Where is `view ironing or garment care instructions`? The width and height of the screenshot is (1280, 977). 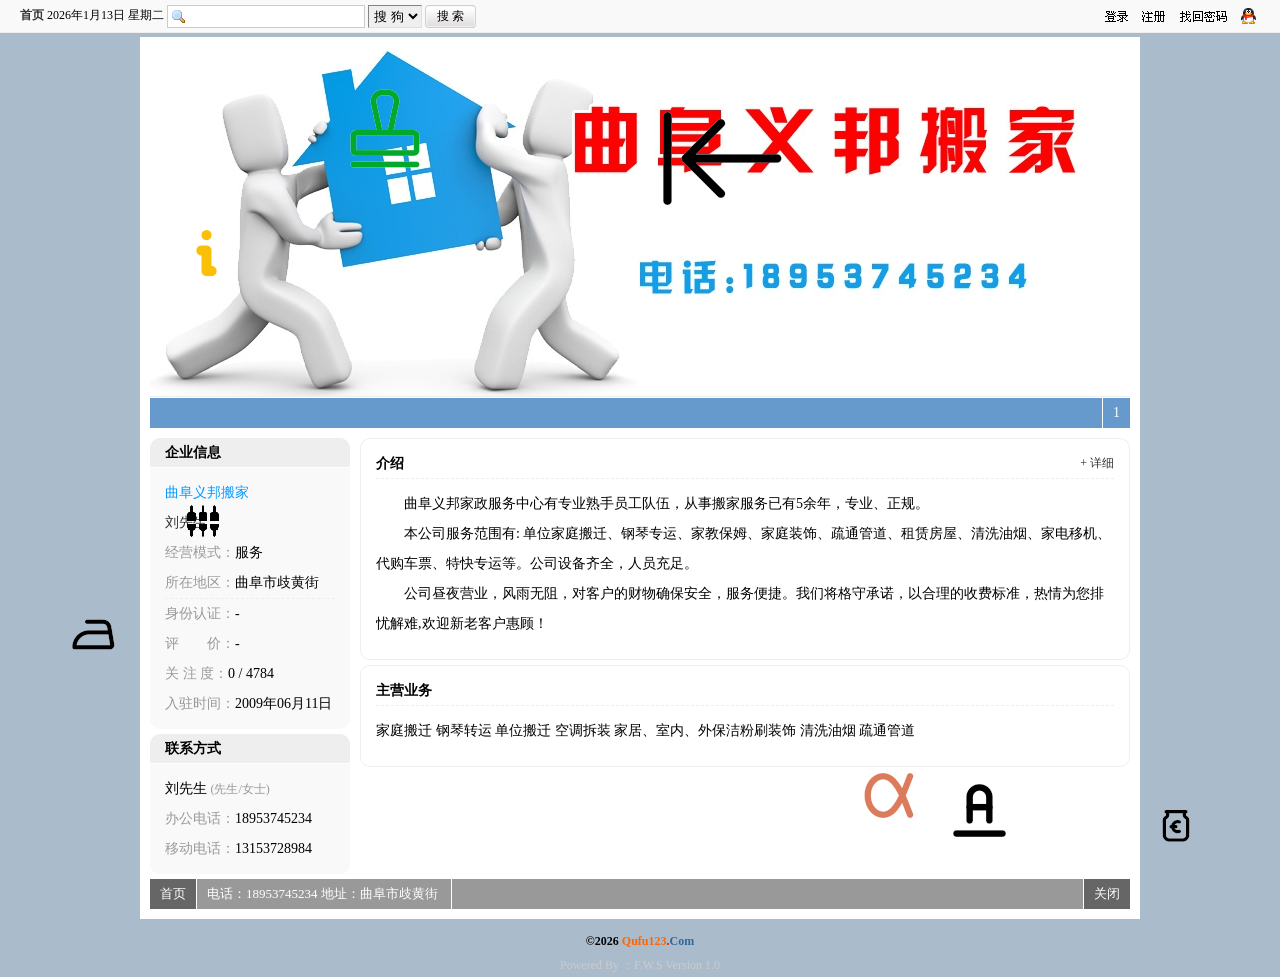 view ironing or garment care instructions is located at coordinates (93, 634).